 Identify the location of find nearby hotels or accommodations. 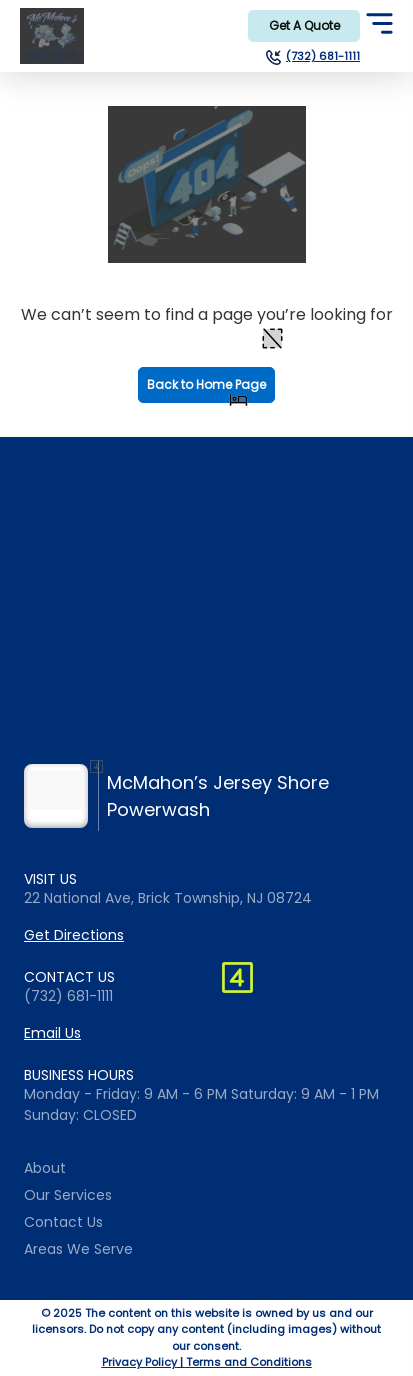
(238, 399).